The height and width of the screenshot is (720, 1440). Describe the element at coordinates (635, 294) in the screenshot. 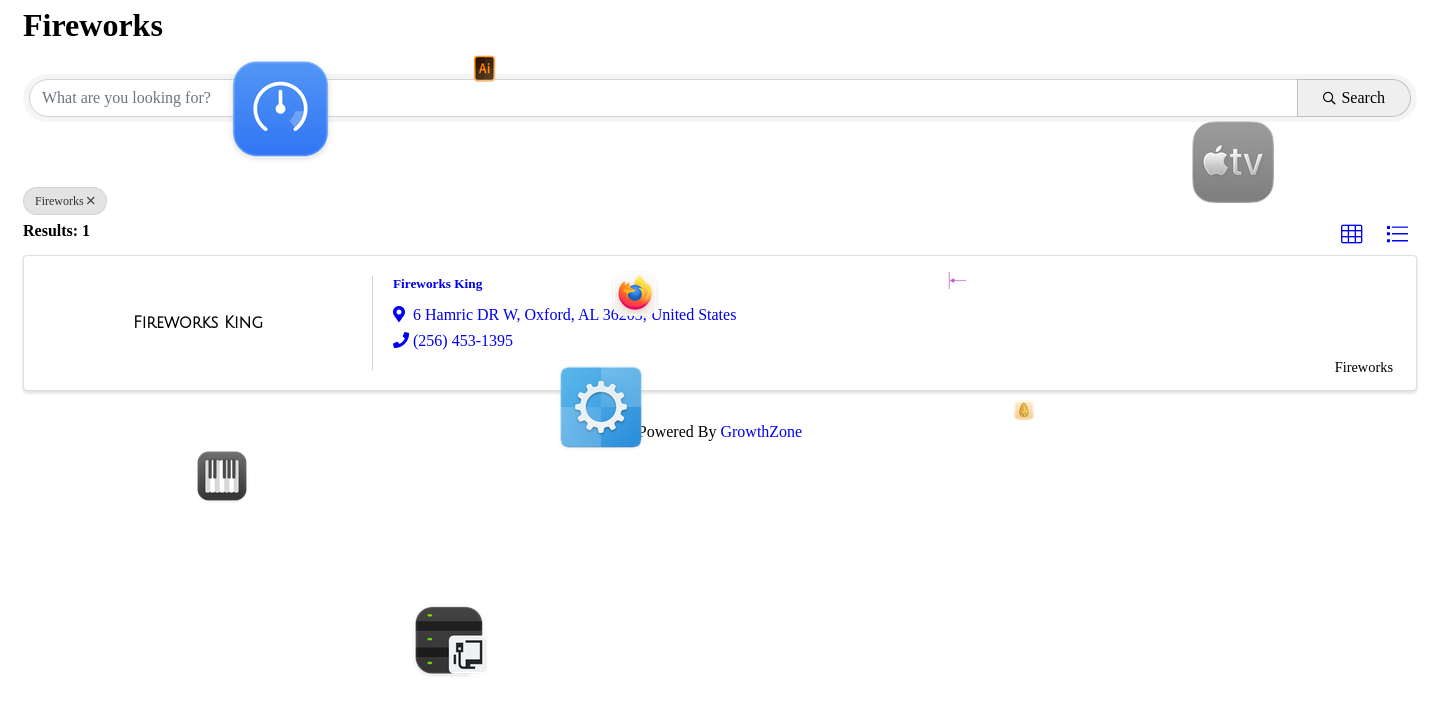

I see `open firefox web browser` at that location.